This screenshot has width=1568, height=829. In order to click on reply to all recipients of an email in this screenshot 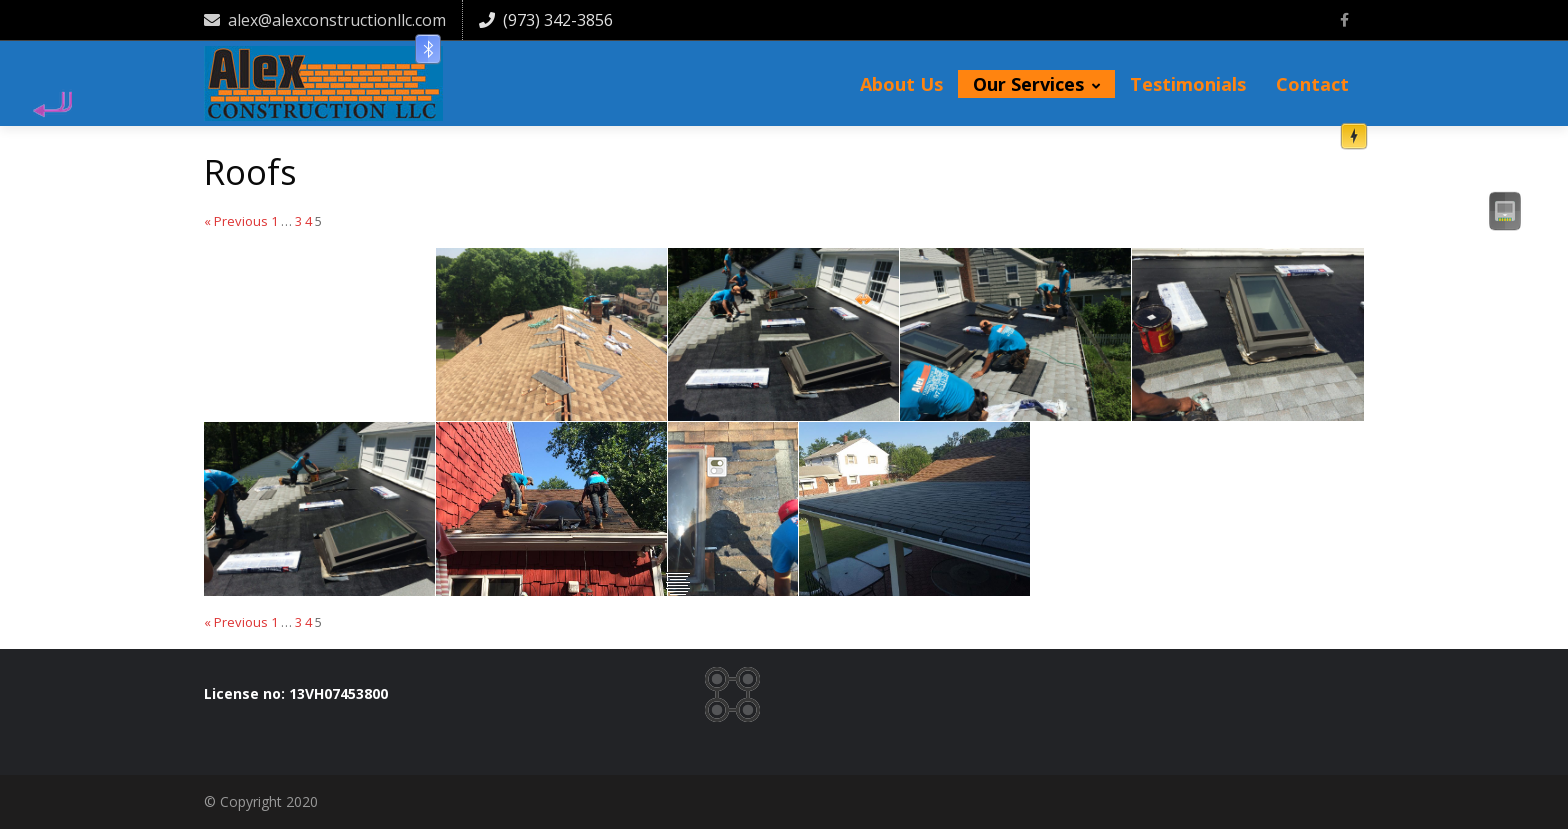, I will do `click(52, 102)`.